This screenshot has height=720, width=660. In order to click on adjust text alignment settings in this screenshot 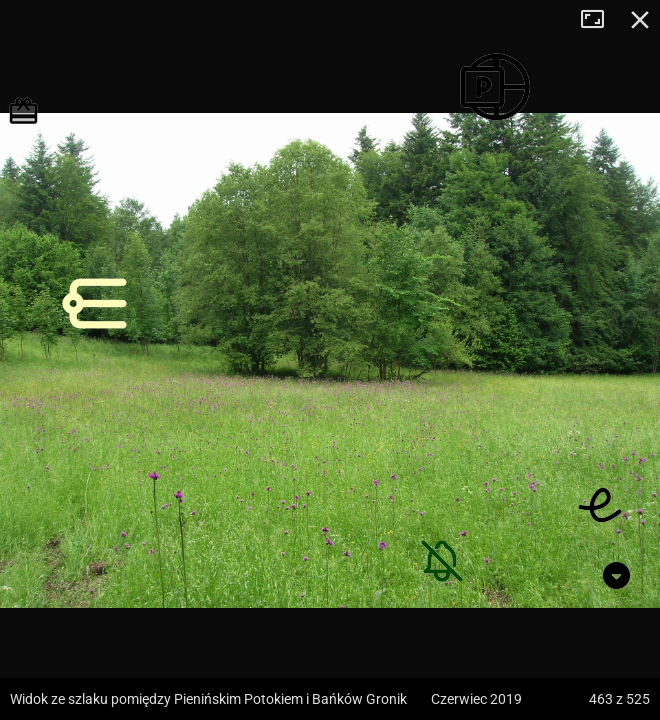, I will do `click(94, 303)`.